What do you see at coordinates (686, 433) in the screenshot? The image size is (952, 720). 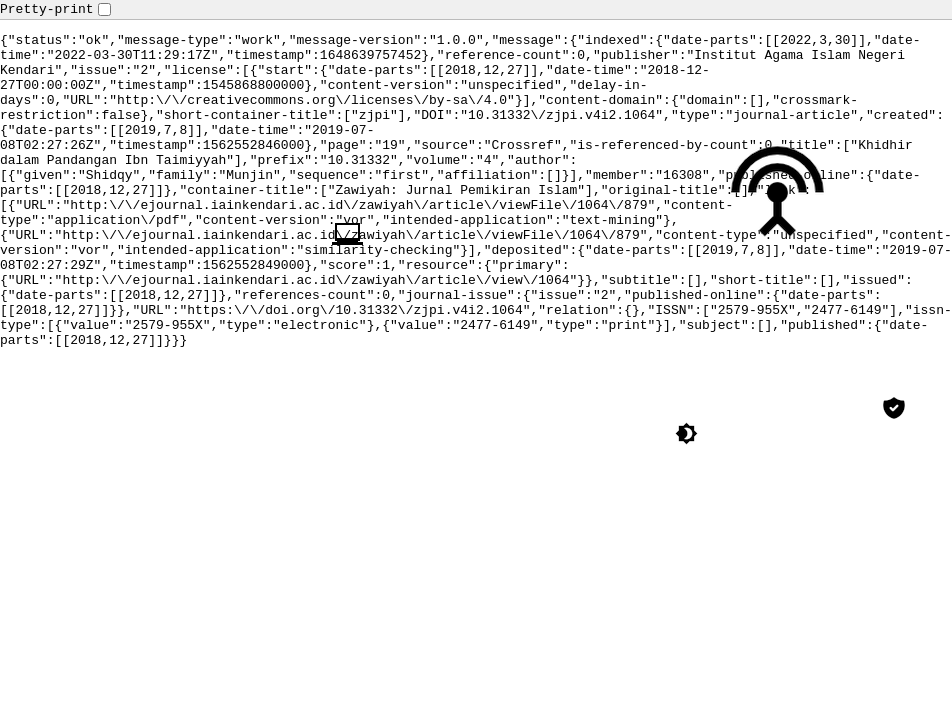 I see `toggle dark mode or night theme` at bounding box center [686, 433].